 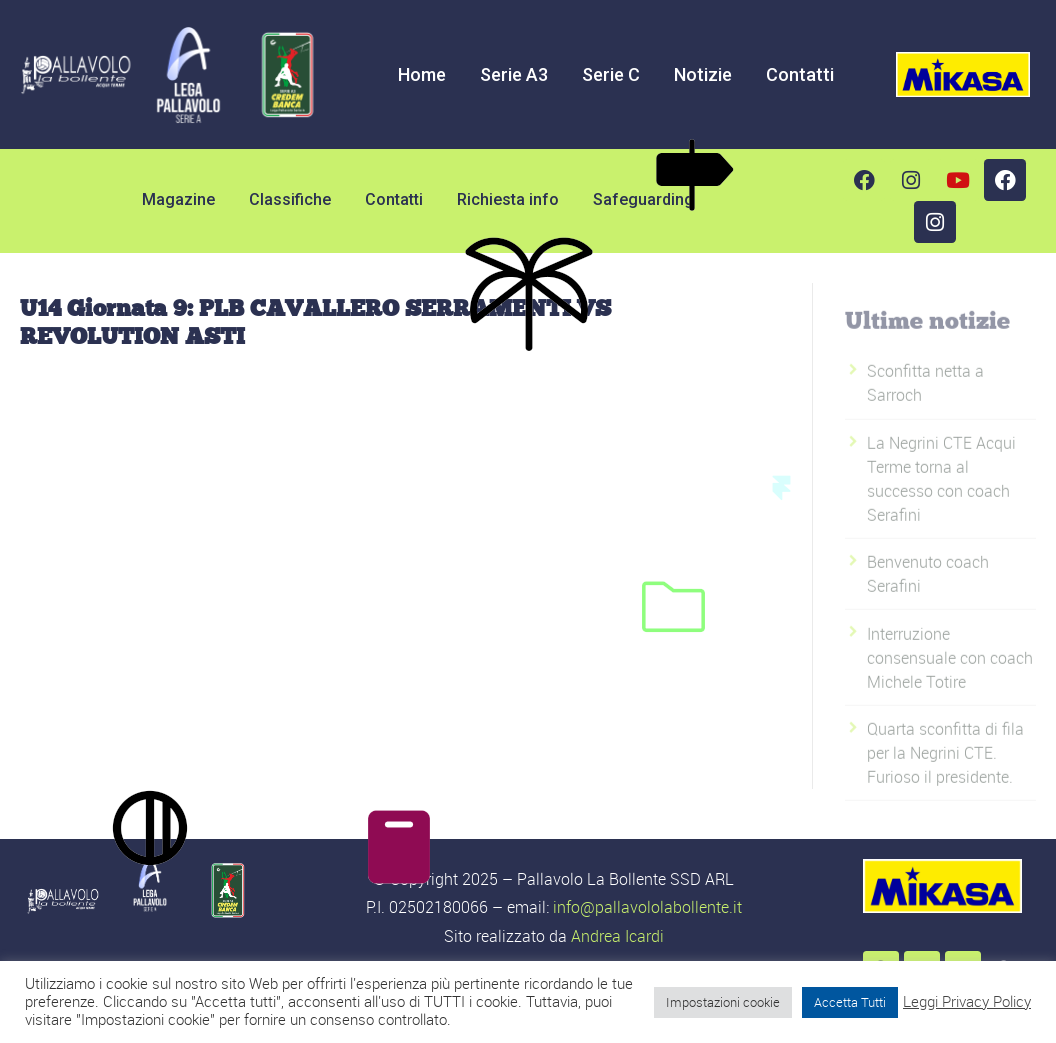 I want to click on navigate to directions or wayfinding, so click(x=692, y=175).